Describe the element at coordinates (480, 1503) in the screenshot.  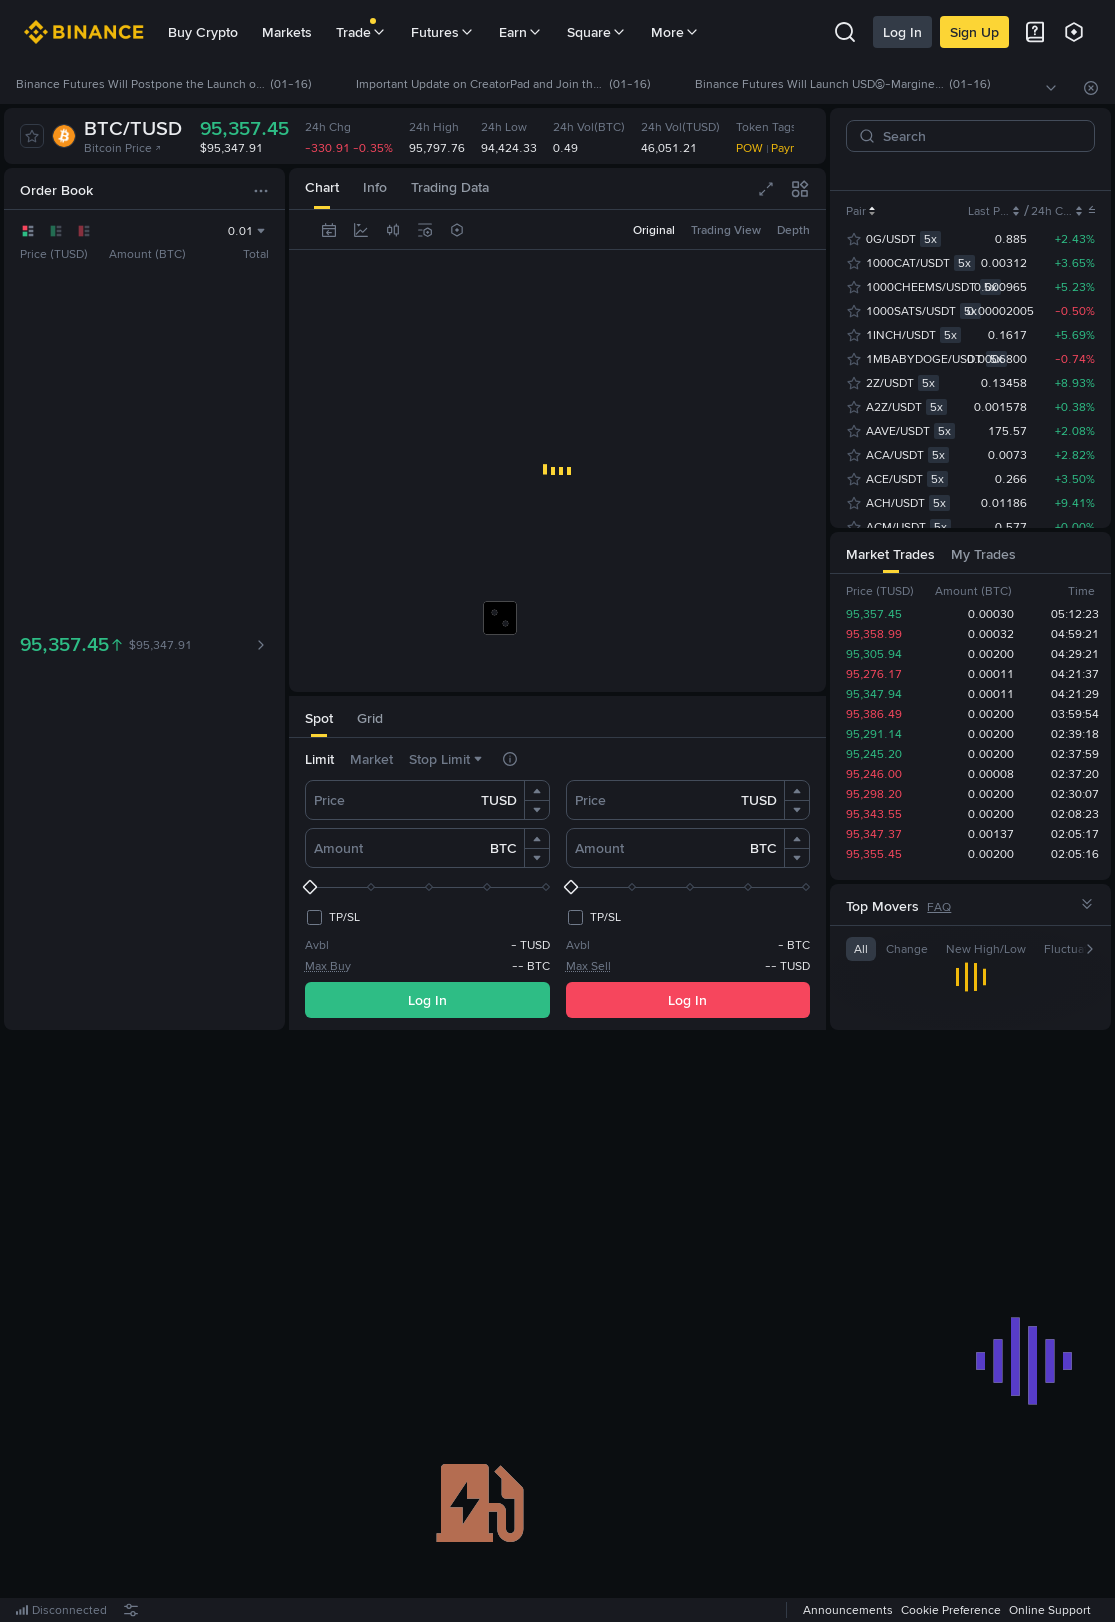
I see `find nearby EV charging stations` at that location.